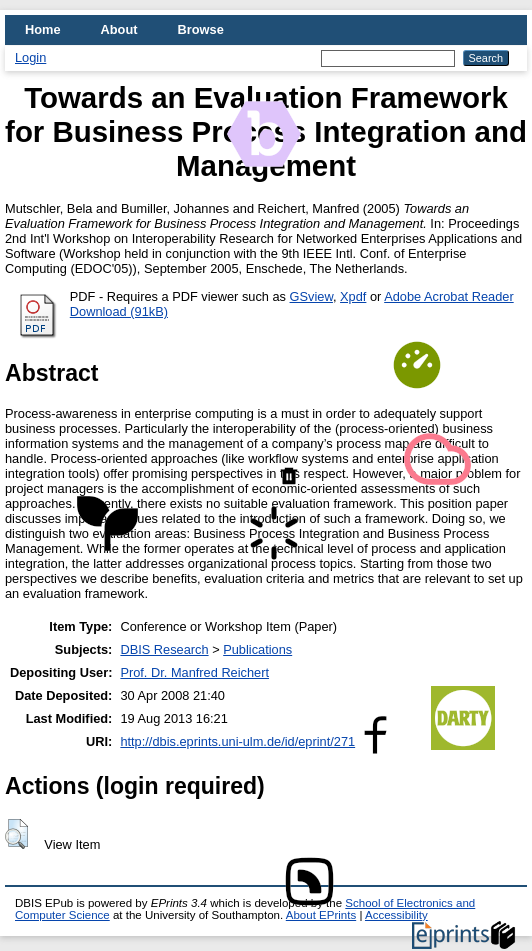 This screenshot has height=951, width=532. Describe the element at coordinates (417, 365) in the screenshot. I see `open dashboard or control panel` at that location.